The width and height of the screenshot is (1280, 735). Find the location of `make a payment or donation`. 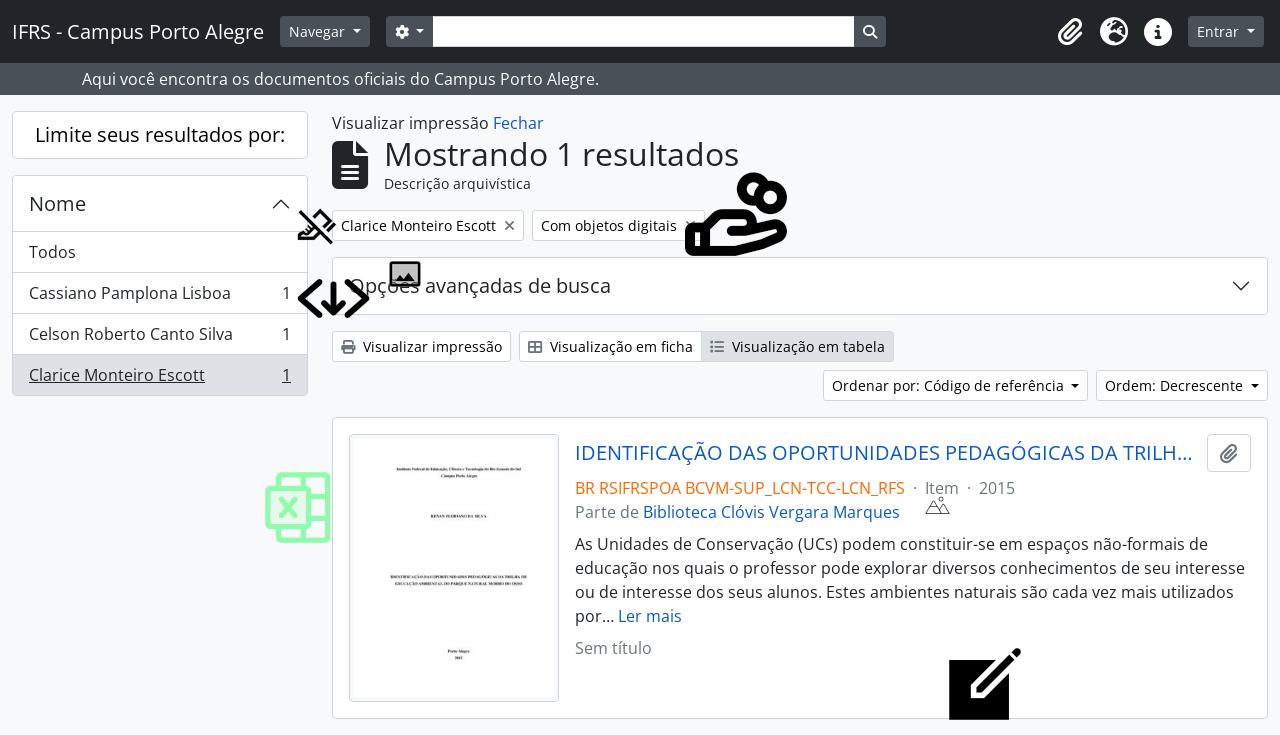

make a payment or donation is located at coordinates (738, 217).